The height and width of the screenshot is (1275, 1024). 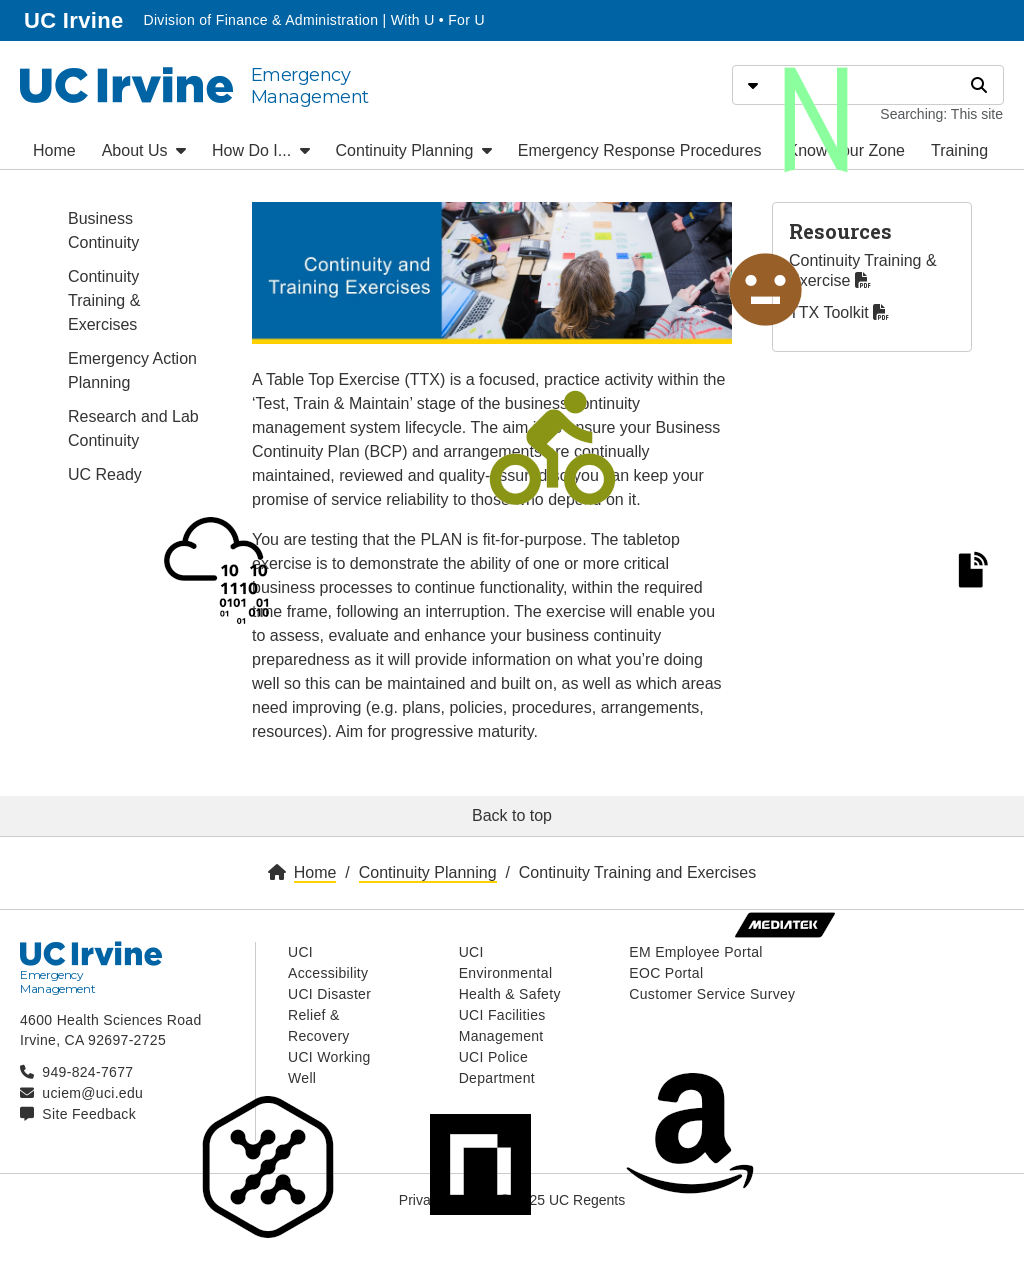 I want to click on access cycling or bike route directions, so click(x=552, y=453).